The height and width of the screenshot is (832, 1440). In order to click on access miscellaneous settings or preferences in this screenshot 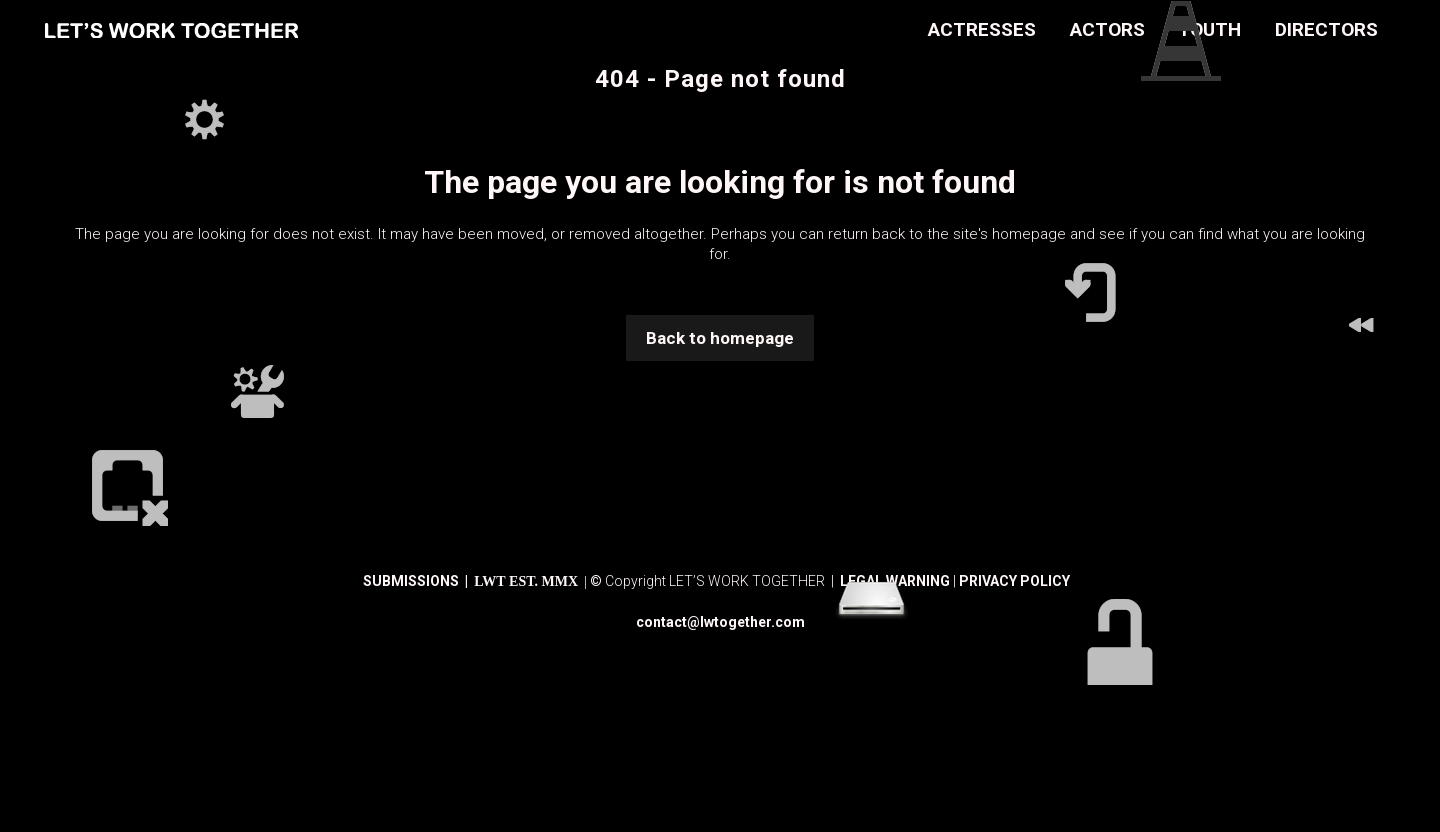, I will do `click(257, 391)`.